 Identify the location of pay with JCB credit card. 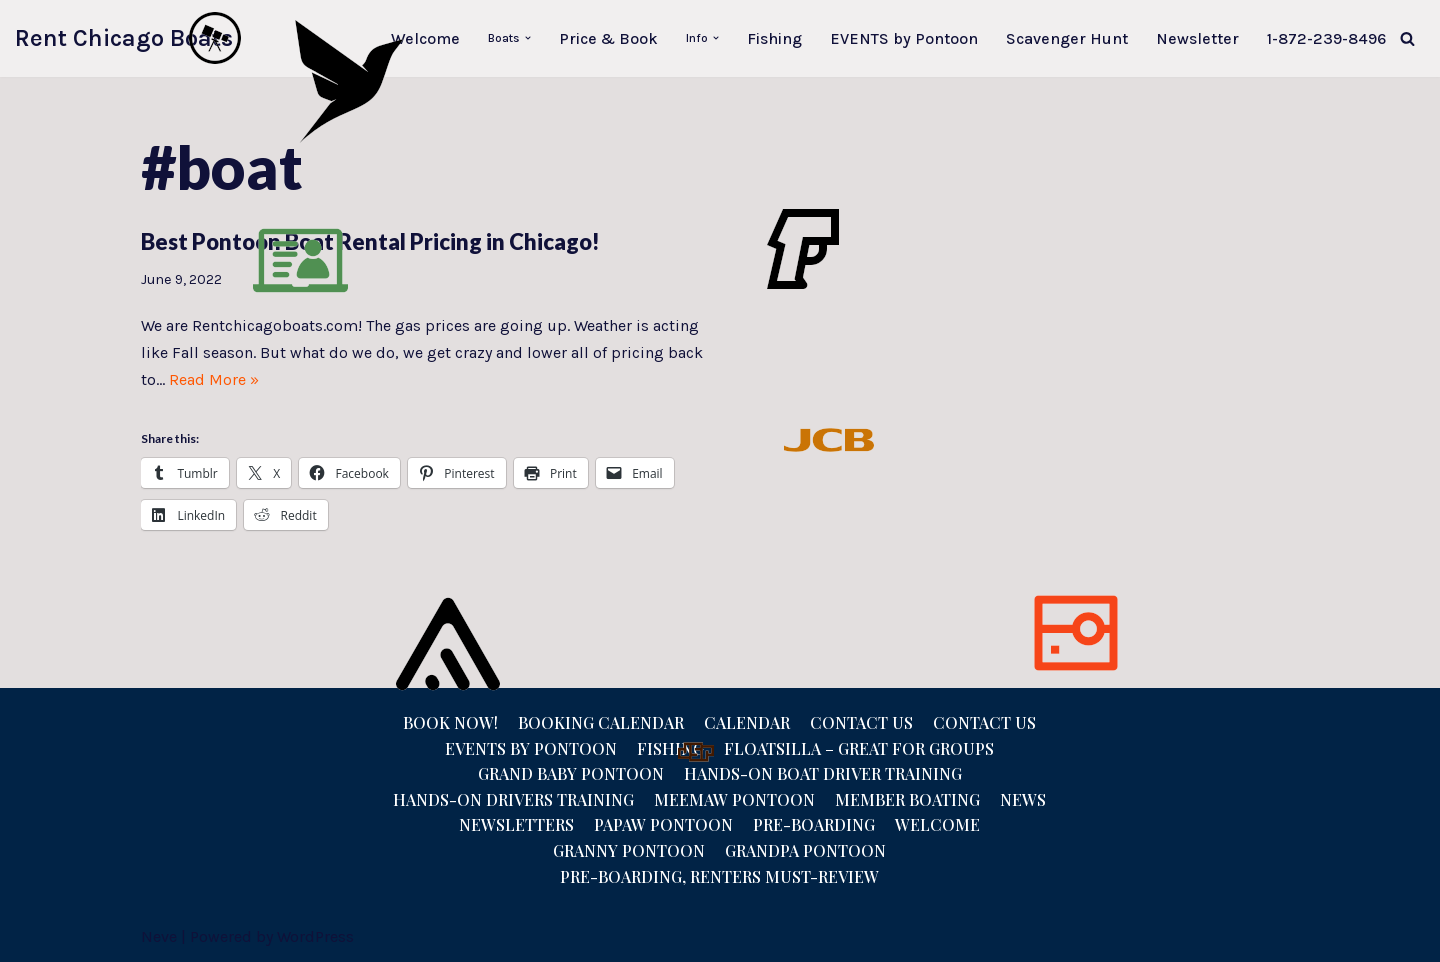
(829, 440).